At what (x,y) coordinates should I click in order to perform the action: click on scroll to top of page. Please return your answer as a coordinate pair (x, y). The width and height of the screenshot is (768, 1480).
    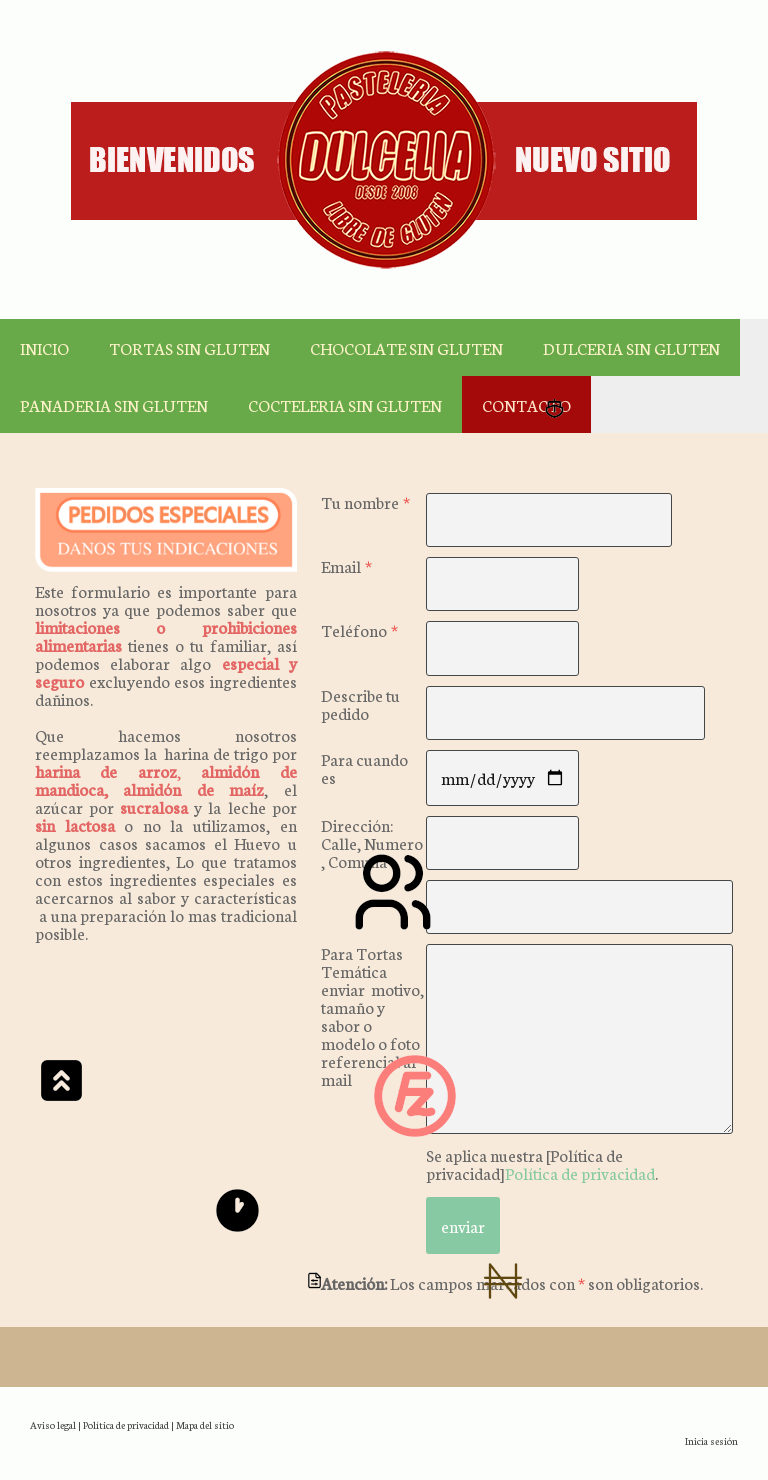
    Looking at the image, I should click on (61, 1080).